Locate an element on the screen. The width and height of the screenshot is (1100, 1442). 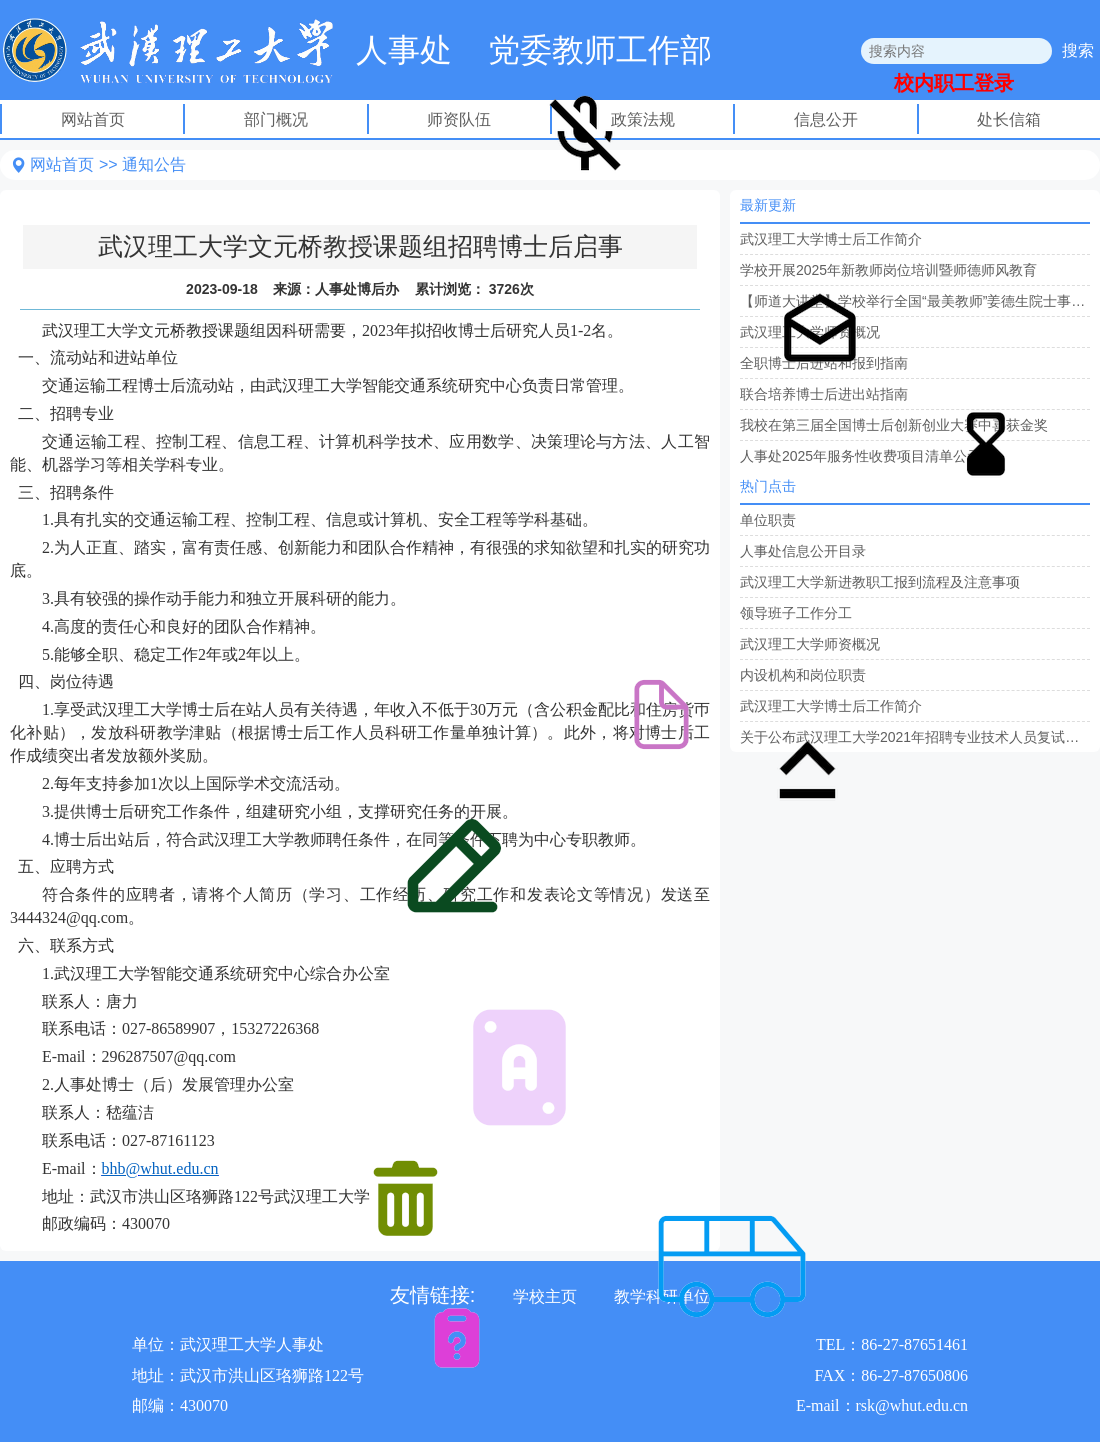
mute your microphone is located at coordinates (585, 135).